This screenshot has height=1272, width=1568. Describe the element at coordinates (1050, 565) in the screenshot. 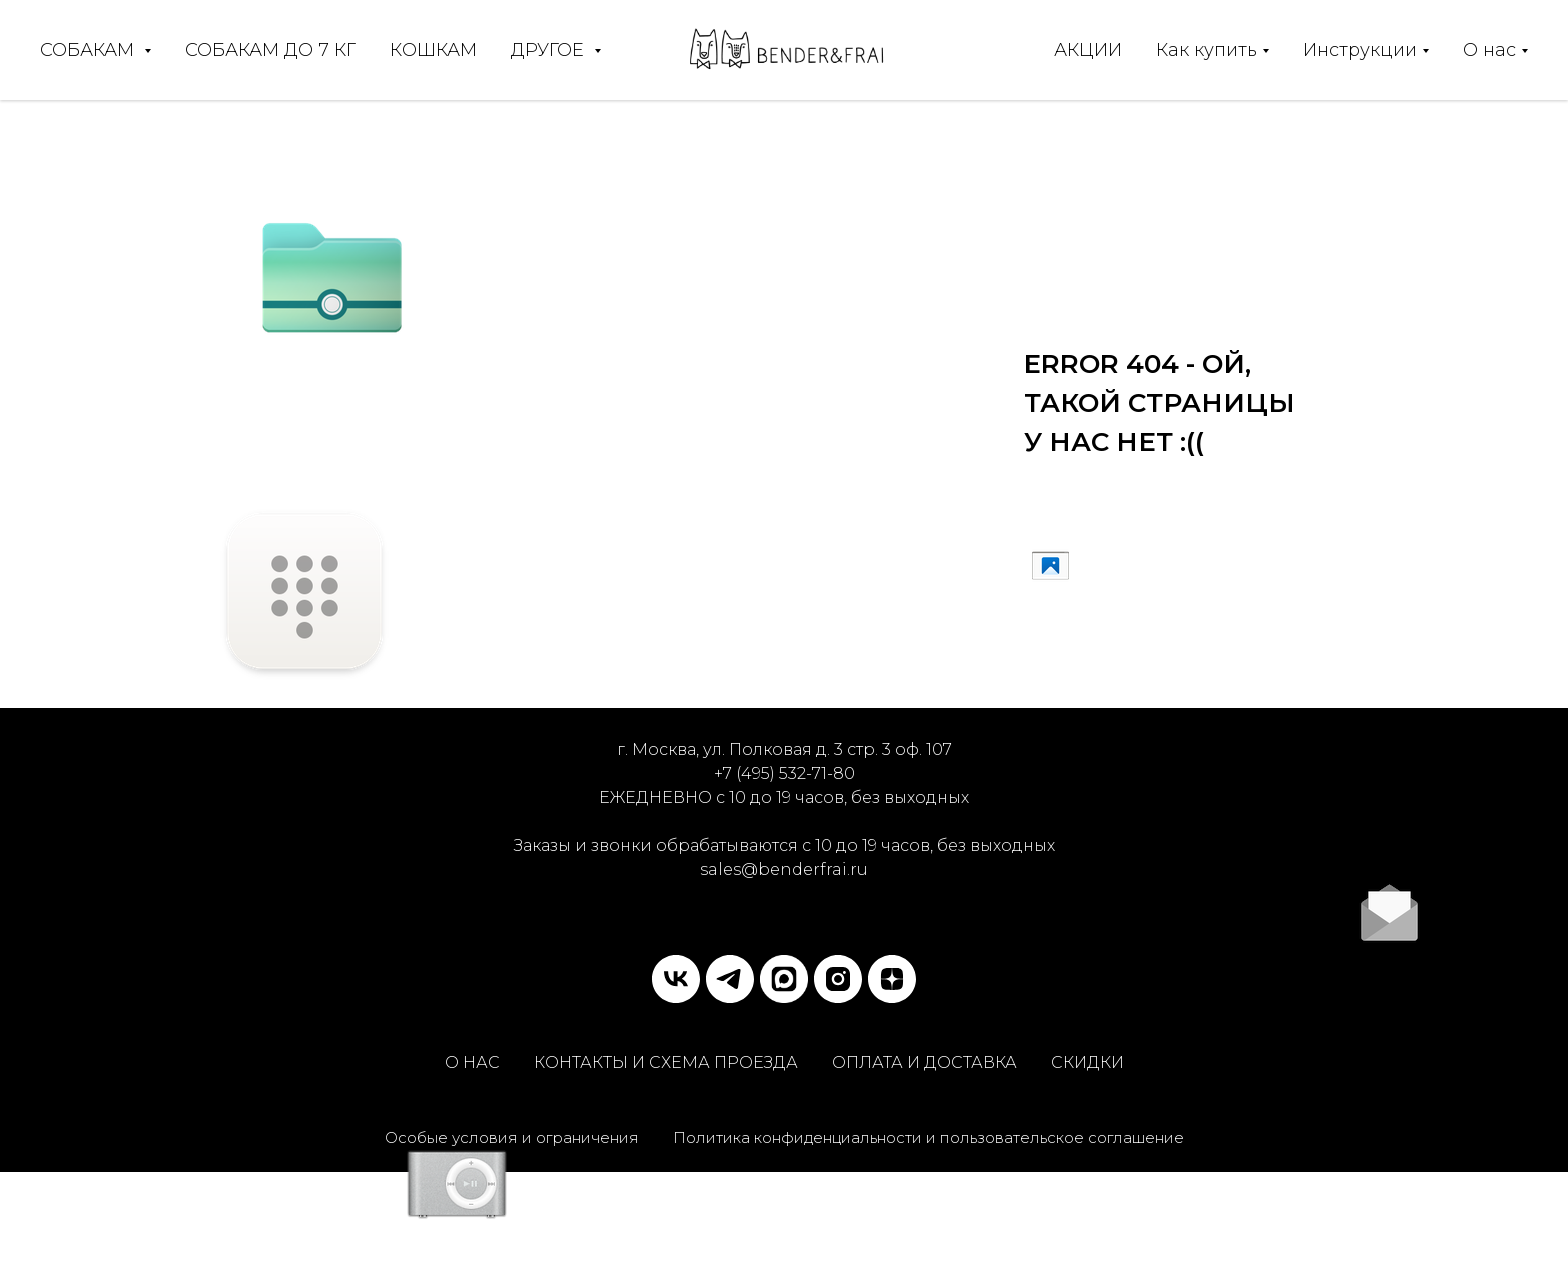

I see `open photos app` at that location.